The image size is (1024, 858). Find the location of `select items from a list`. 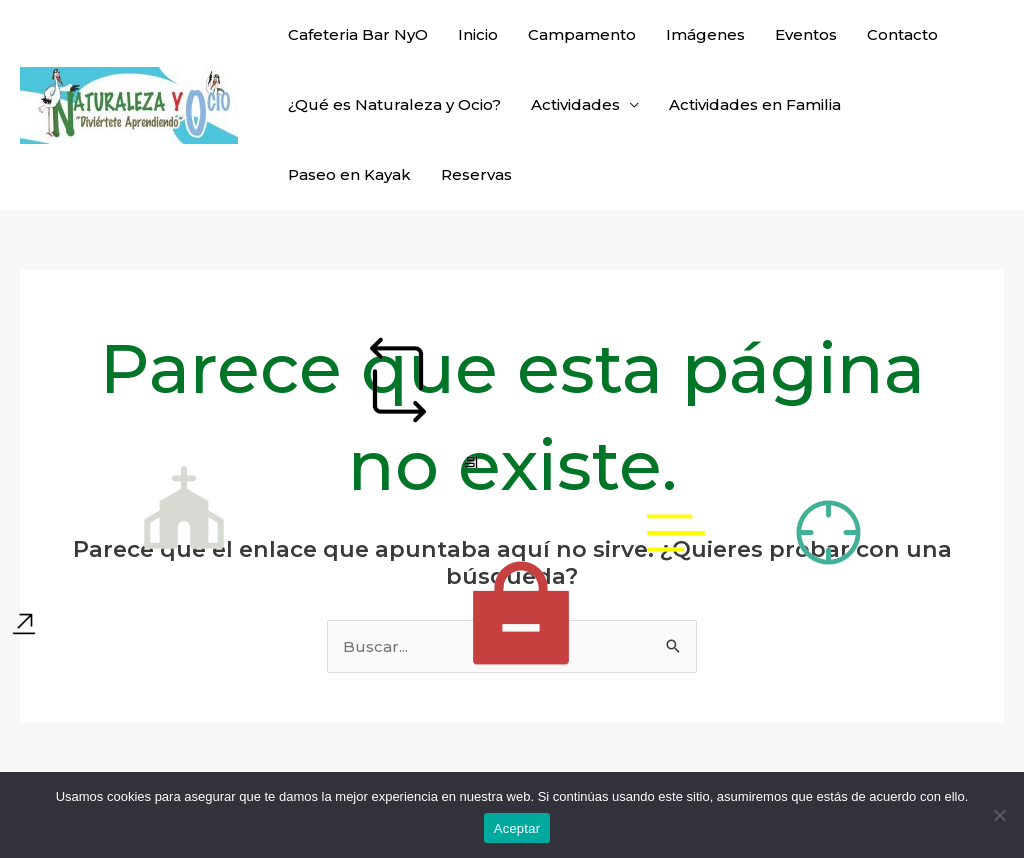

select items from a list is located at coordinates (676, 535).